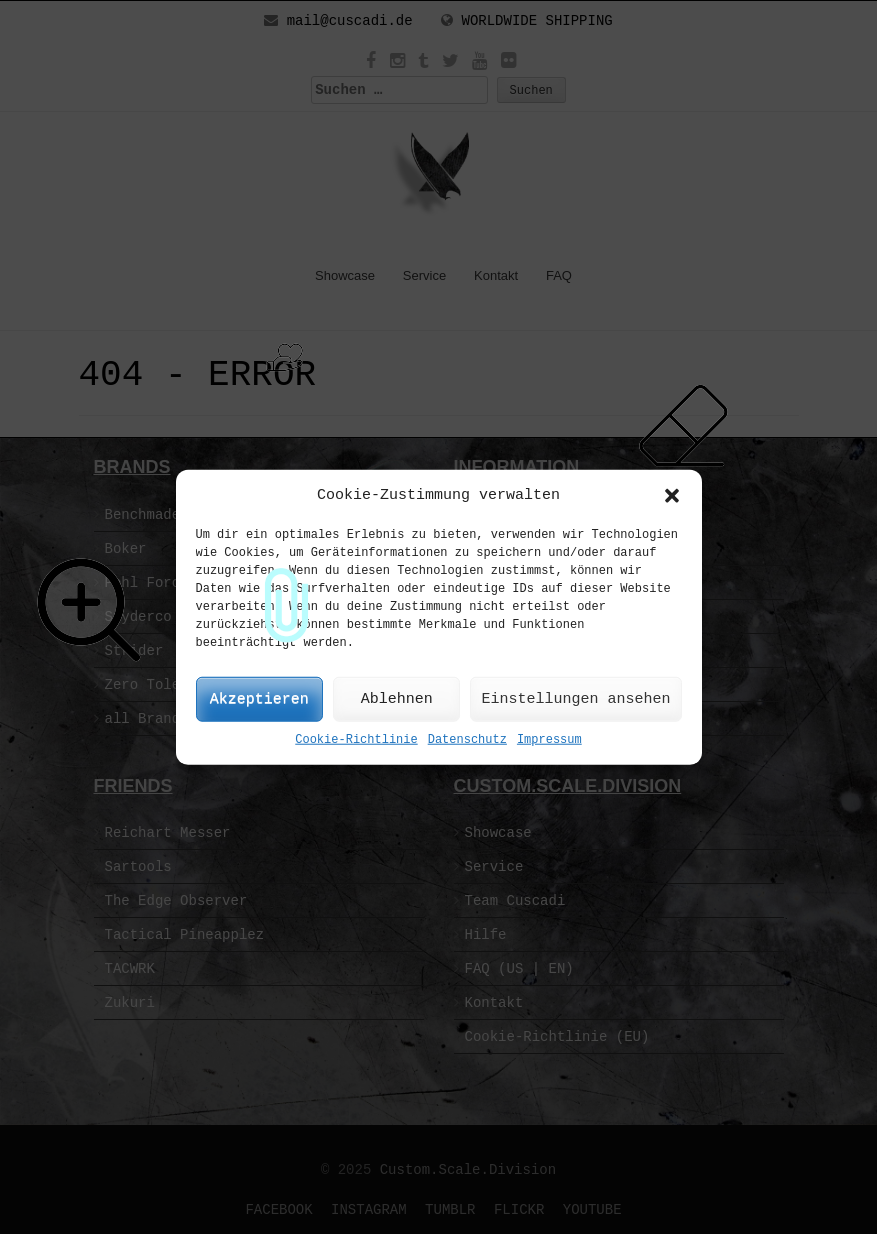 The image size is (877, 1234). What do you see at coordinates (683, 425) in the screenshot?
I see `erase or delete content` at bounding box center [683, 425].